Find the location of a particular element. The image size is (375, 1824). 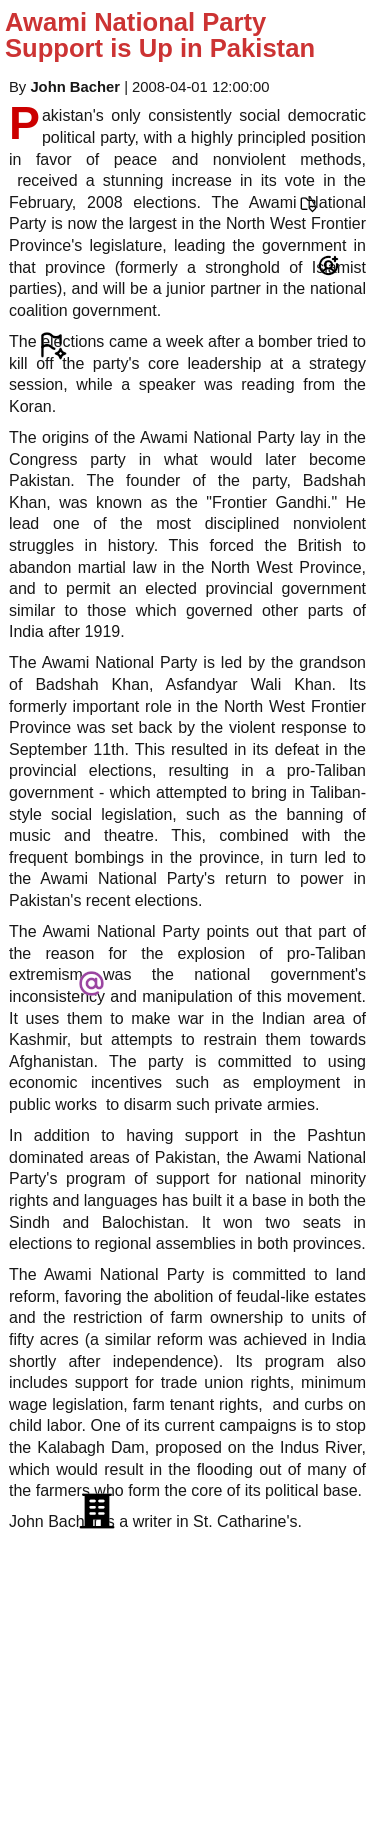

flag content for AI review or processing is located at coordinates (51, 344).